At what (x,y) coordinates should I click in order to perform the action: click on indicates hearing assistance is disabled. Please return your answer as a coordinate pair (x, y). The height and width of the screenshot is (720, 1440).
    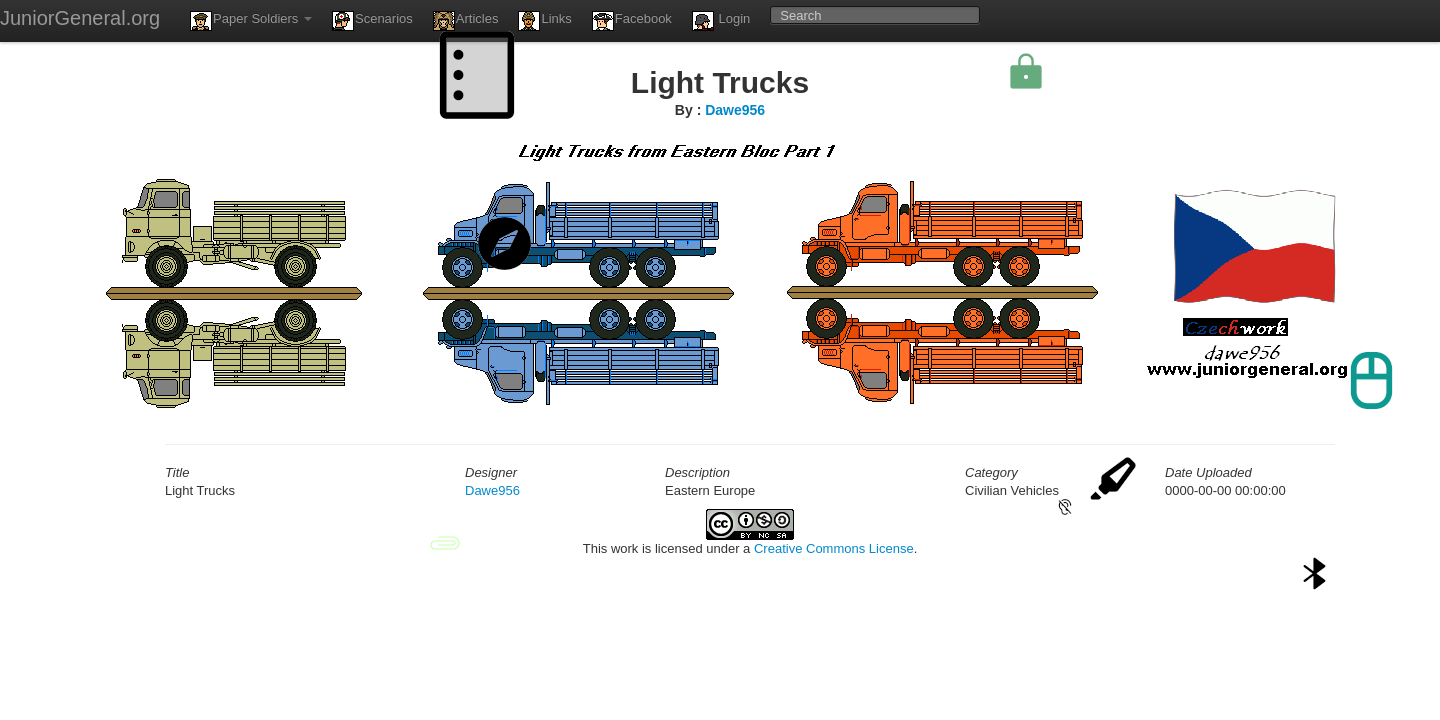
    Looking at the image, I should click on (1065, 507).